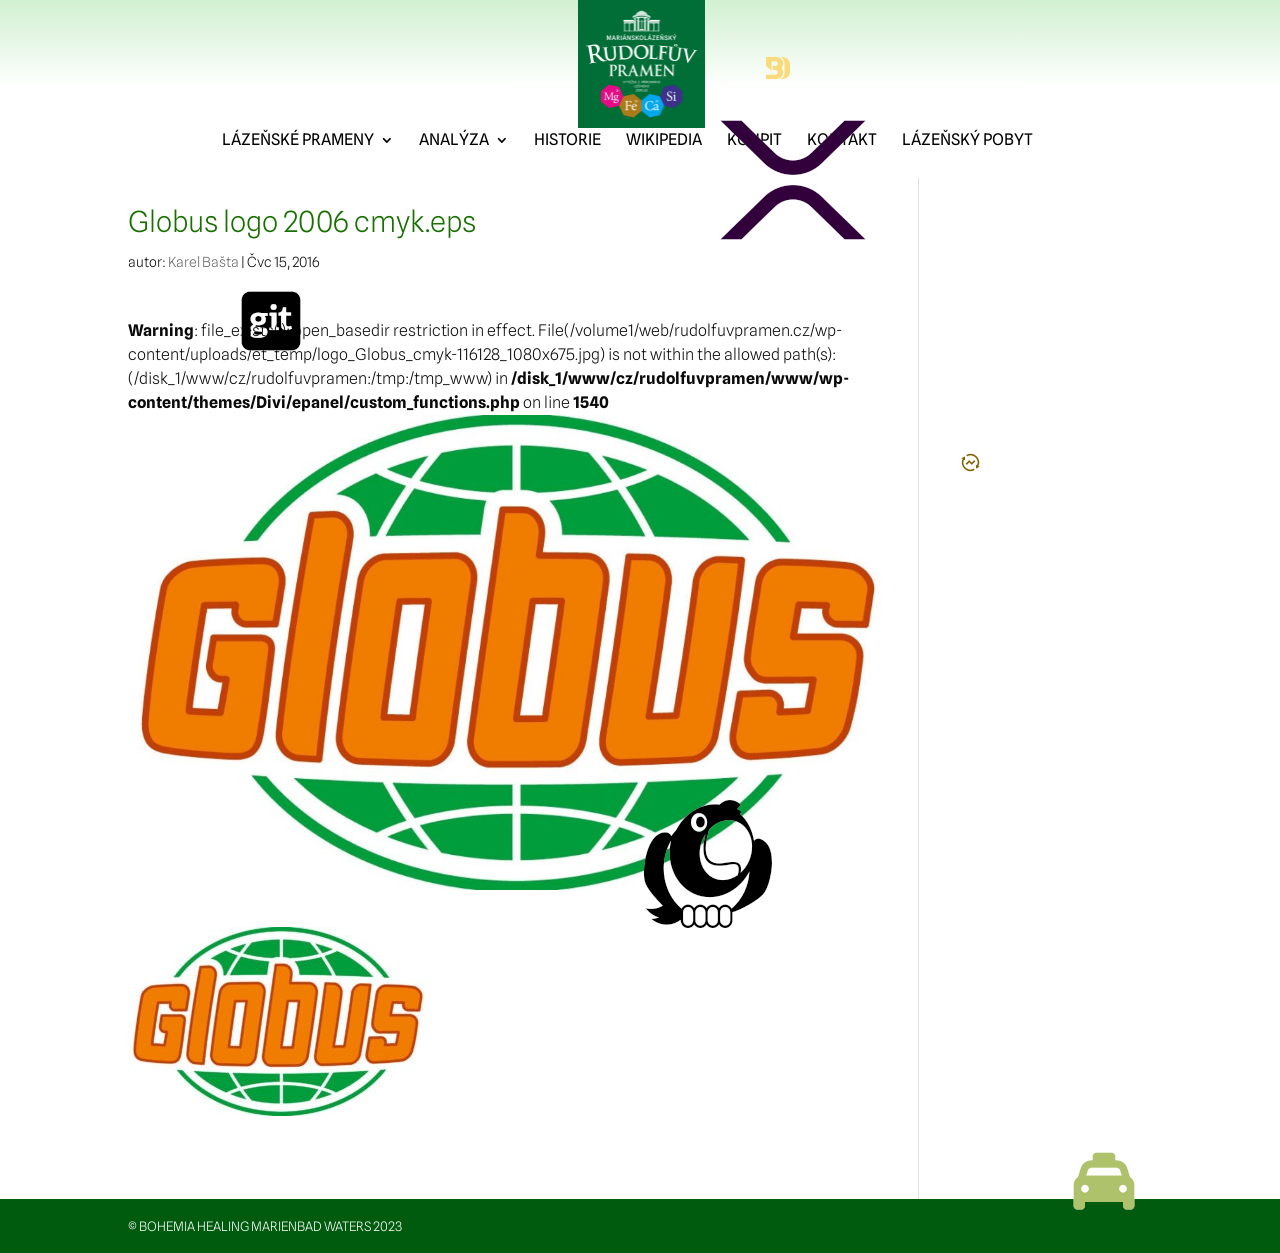 The image size is (1280, 1253). I want to click on exchange or transfer funds between accounts, so click(970, 462).